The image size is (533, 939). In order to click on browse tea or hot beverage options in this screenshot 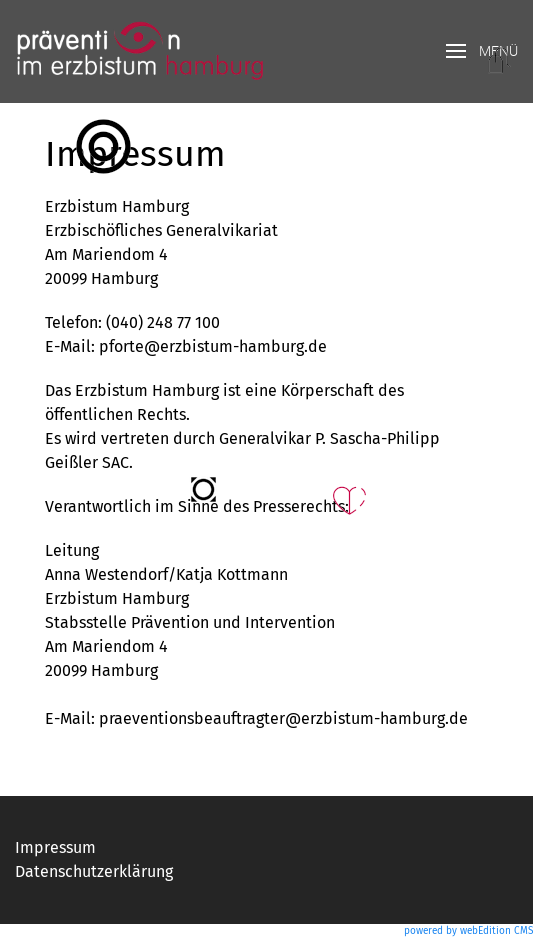, I will do `click(498, 61)`.